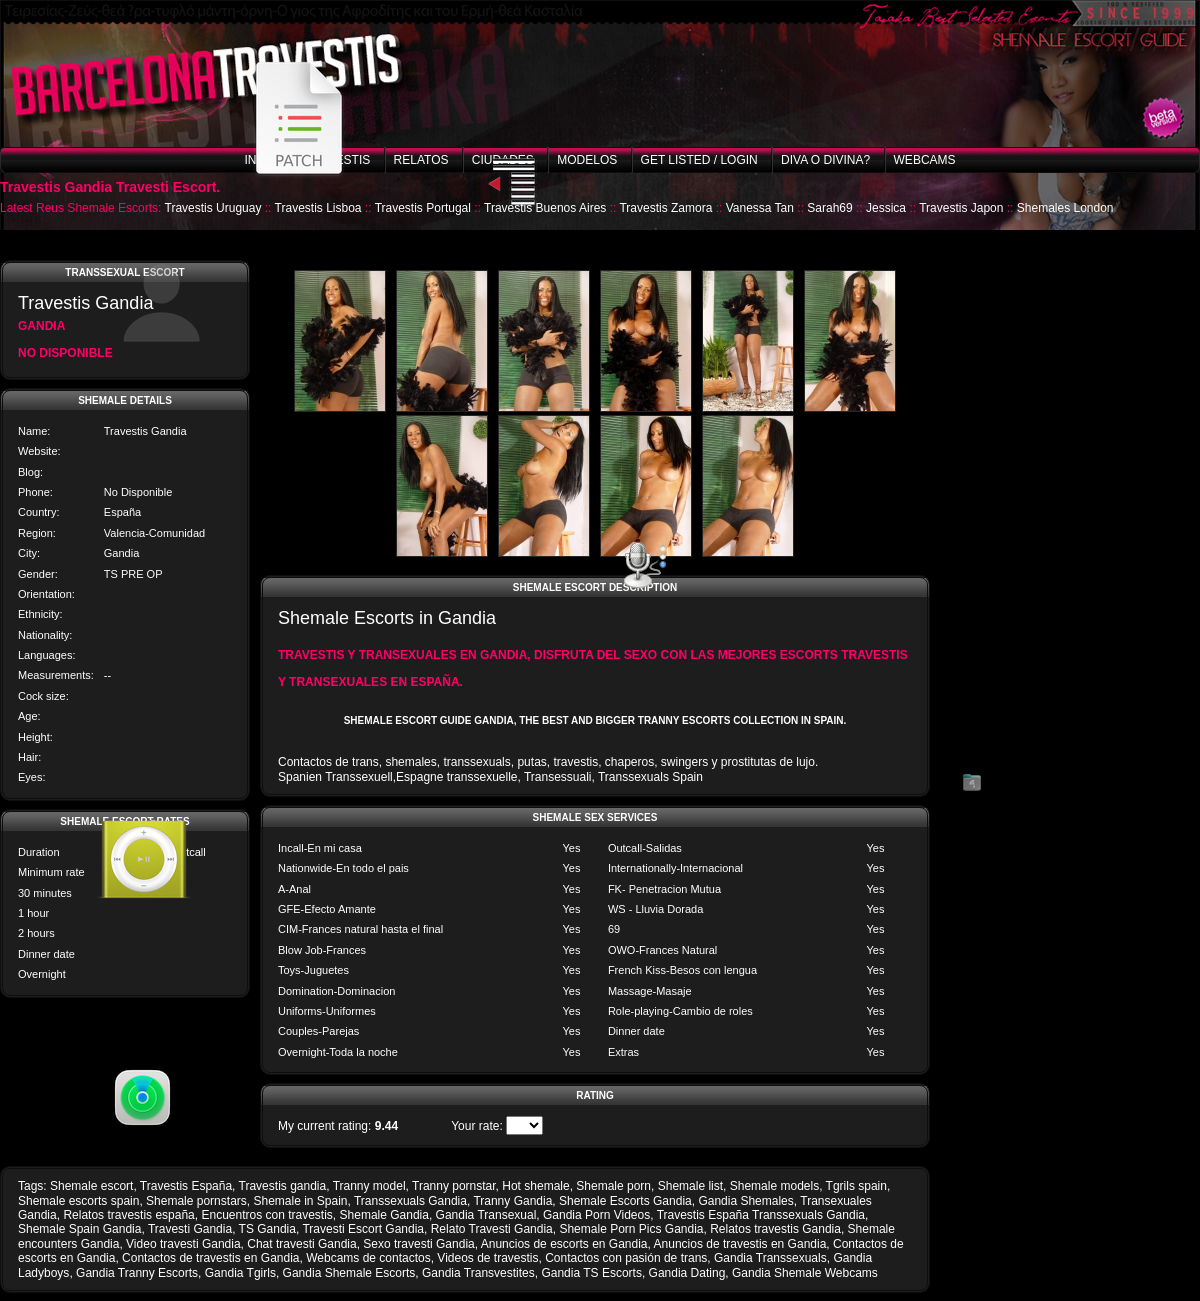 This screenshot has width=1200, height=1301. What do you see at coordinates (299, 120) in the screenshot?
I see `a patch or diff file containing code changes` at bounding box center [299, 120].